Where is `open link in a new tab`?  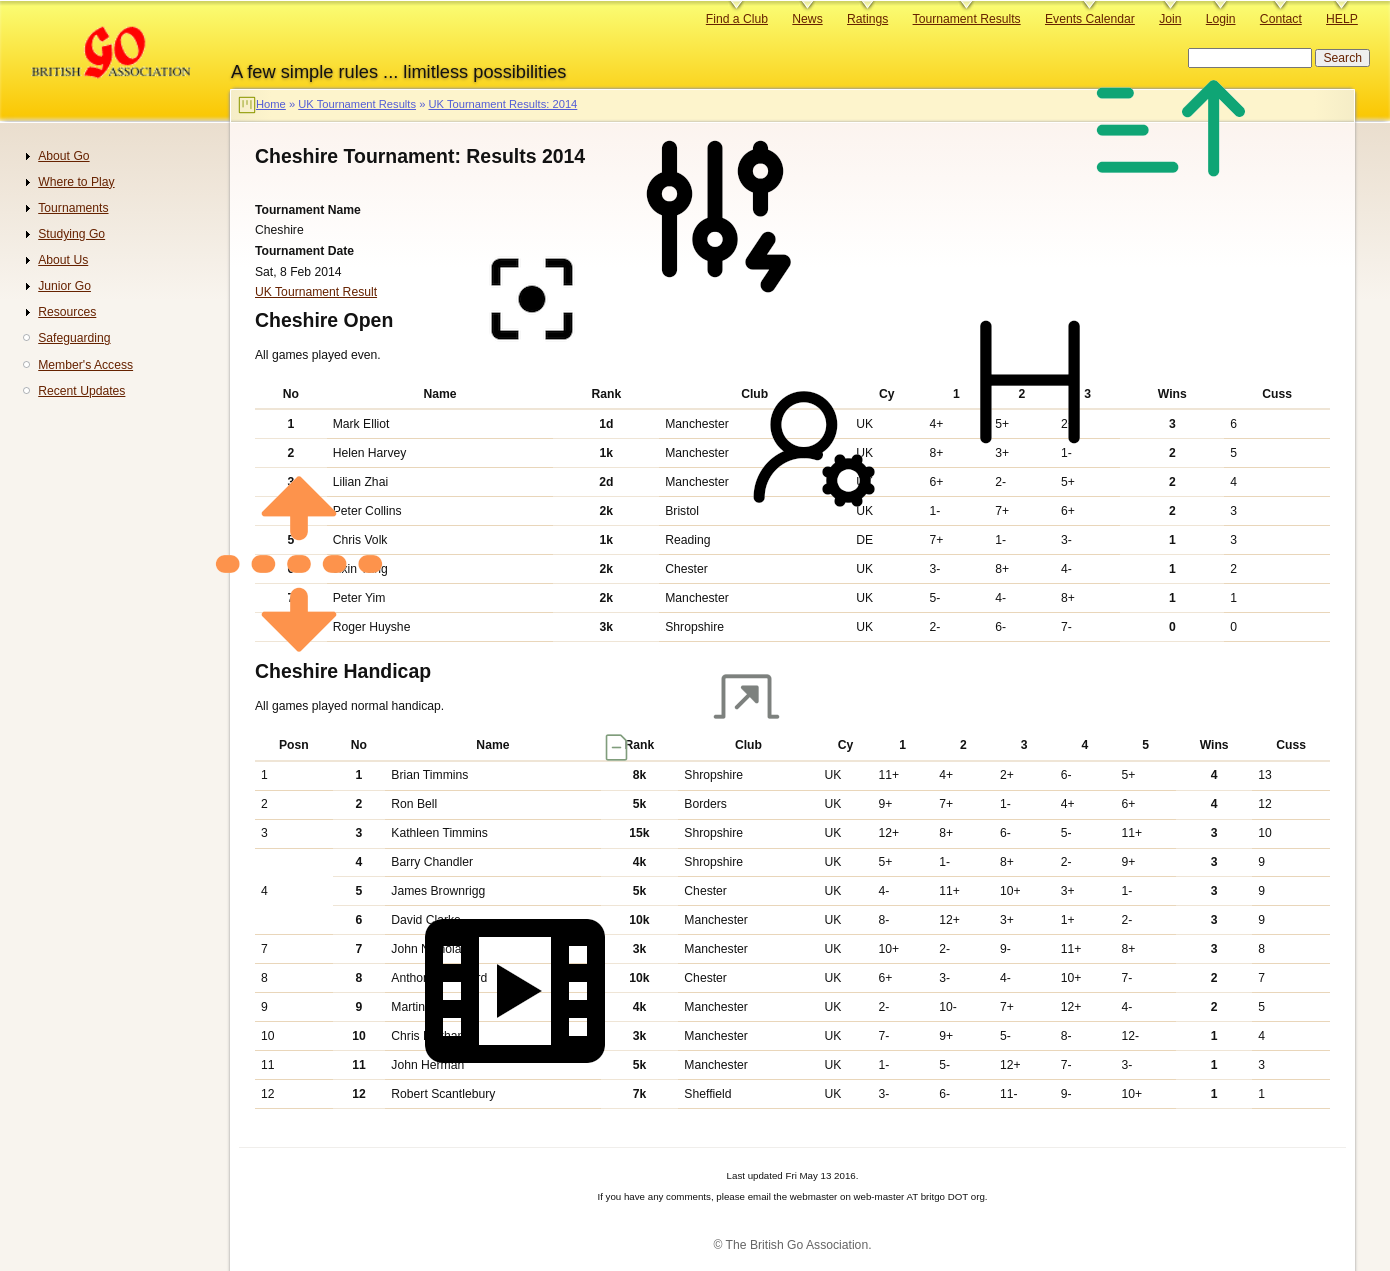
open link in a new tab is located at coordinates (746, 696).